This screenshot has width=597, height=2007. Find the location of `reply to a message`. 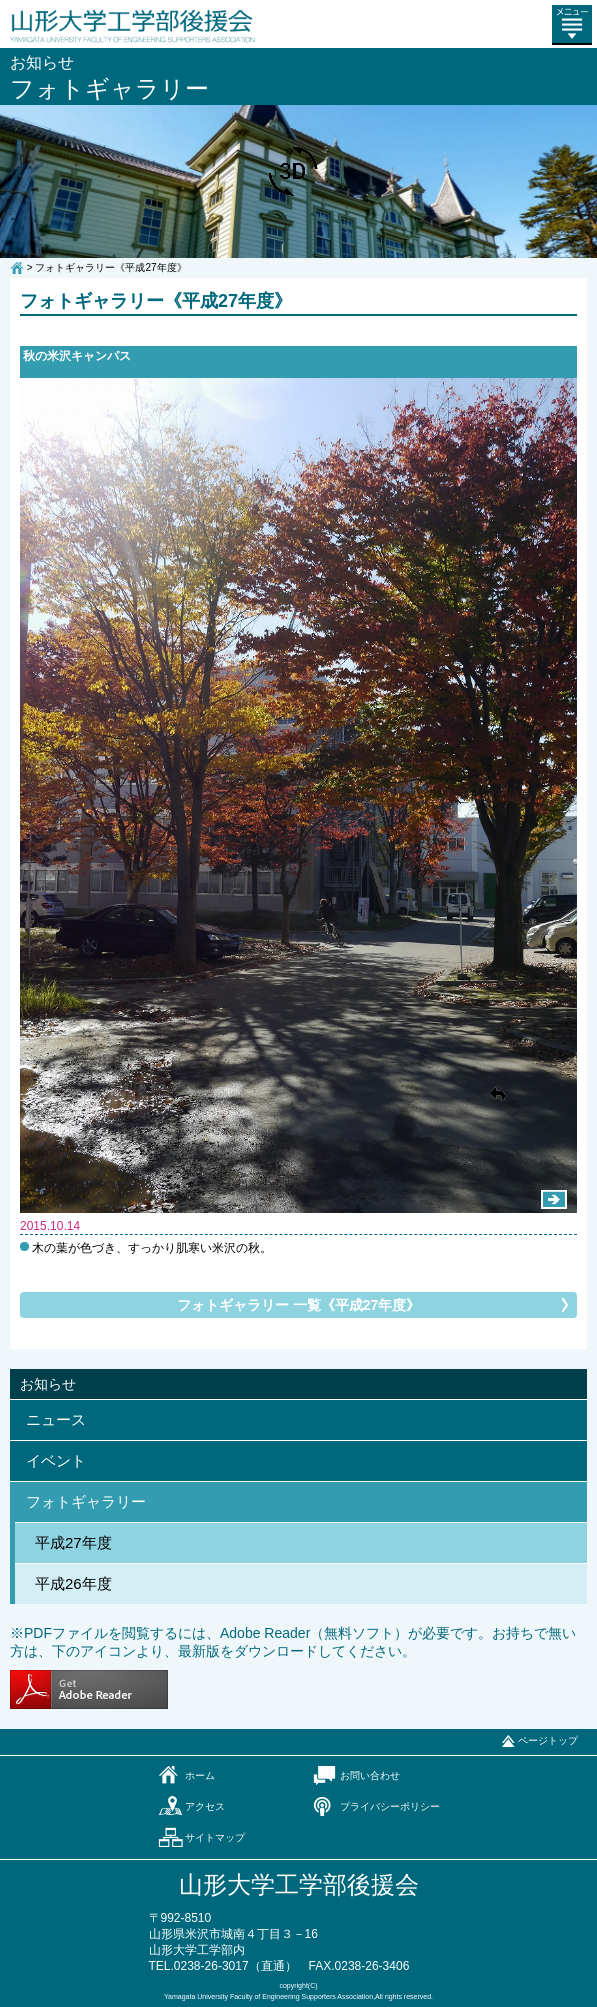

reply to a message is located at coordinates (497, 1094).